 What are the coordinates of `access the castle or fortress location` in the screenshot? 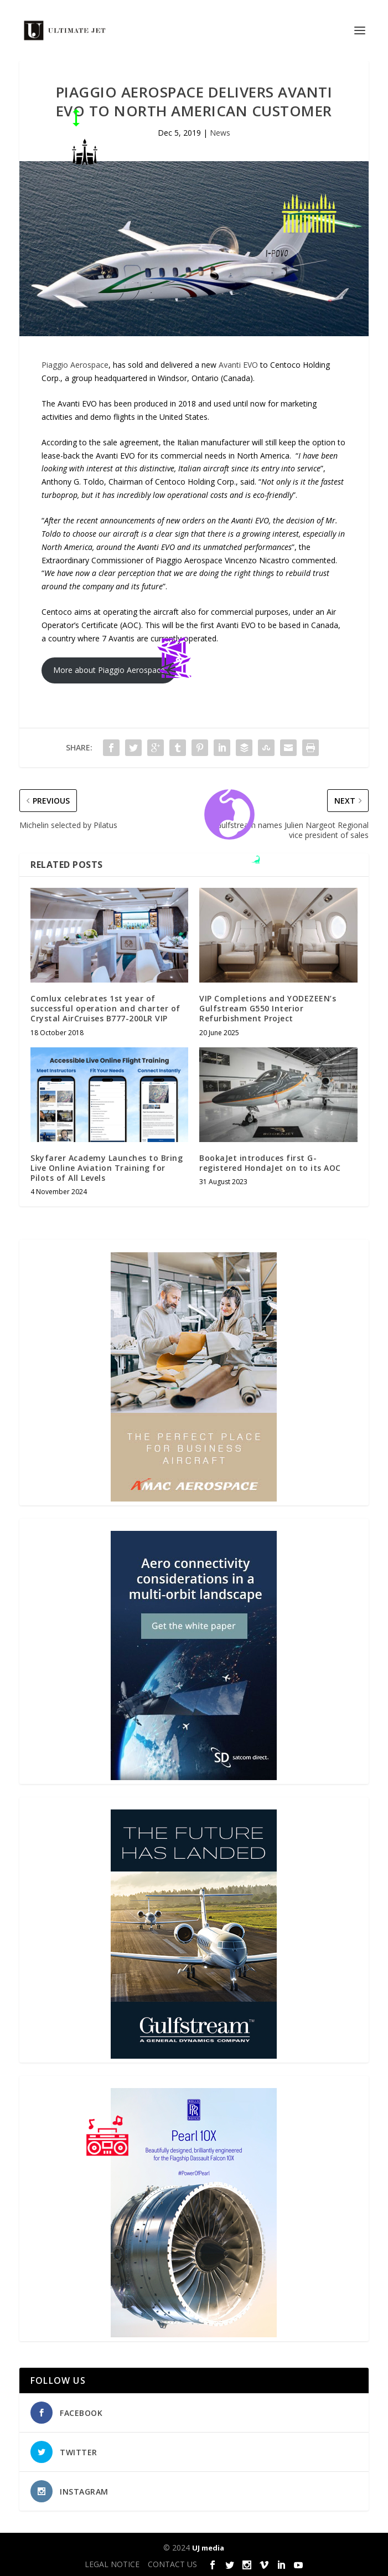 It's located at (85, 152).